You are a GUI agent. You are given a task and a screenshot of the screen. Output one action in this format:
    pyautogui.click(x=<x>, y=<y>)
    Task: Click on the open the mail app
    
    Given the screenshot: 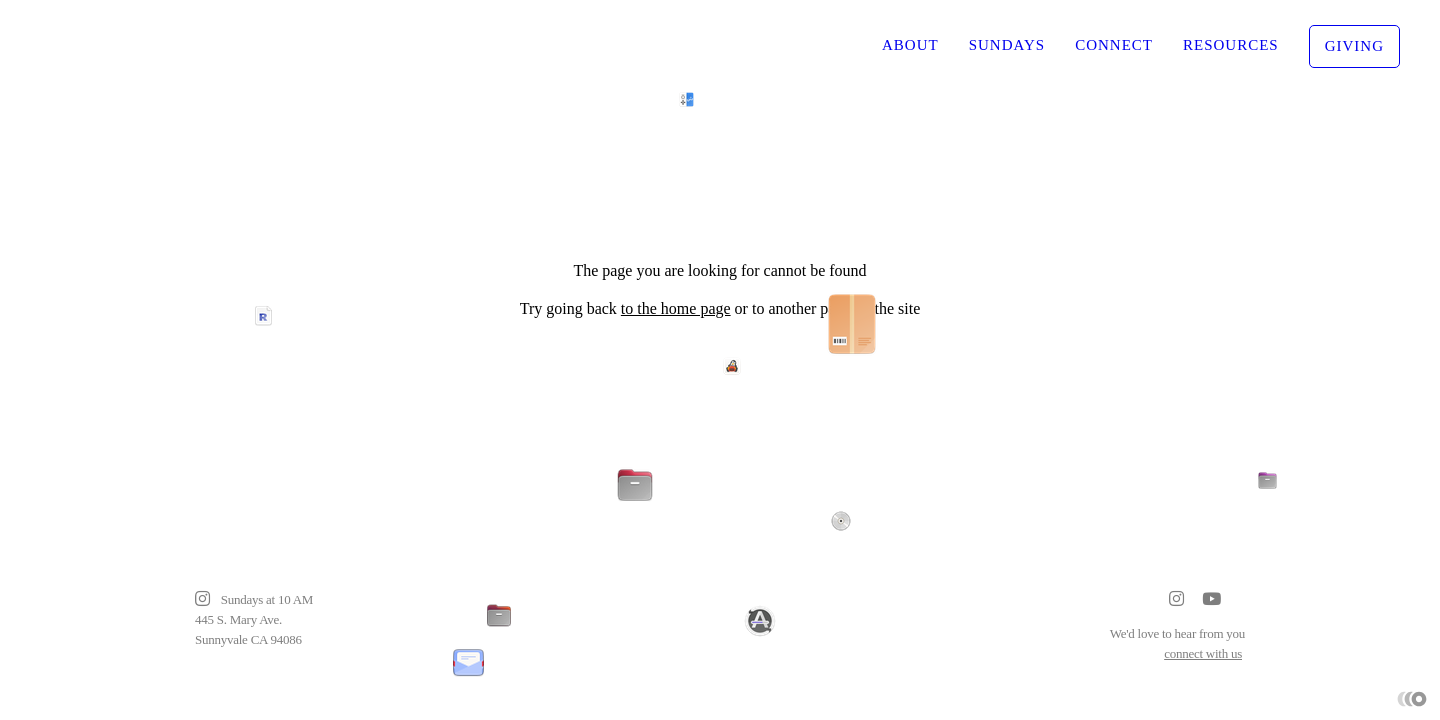 What is the action you would take?
    pyautogui.click(x=468, y=662)
    